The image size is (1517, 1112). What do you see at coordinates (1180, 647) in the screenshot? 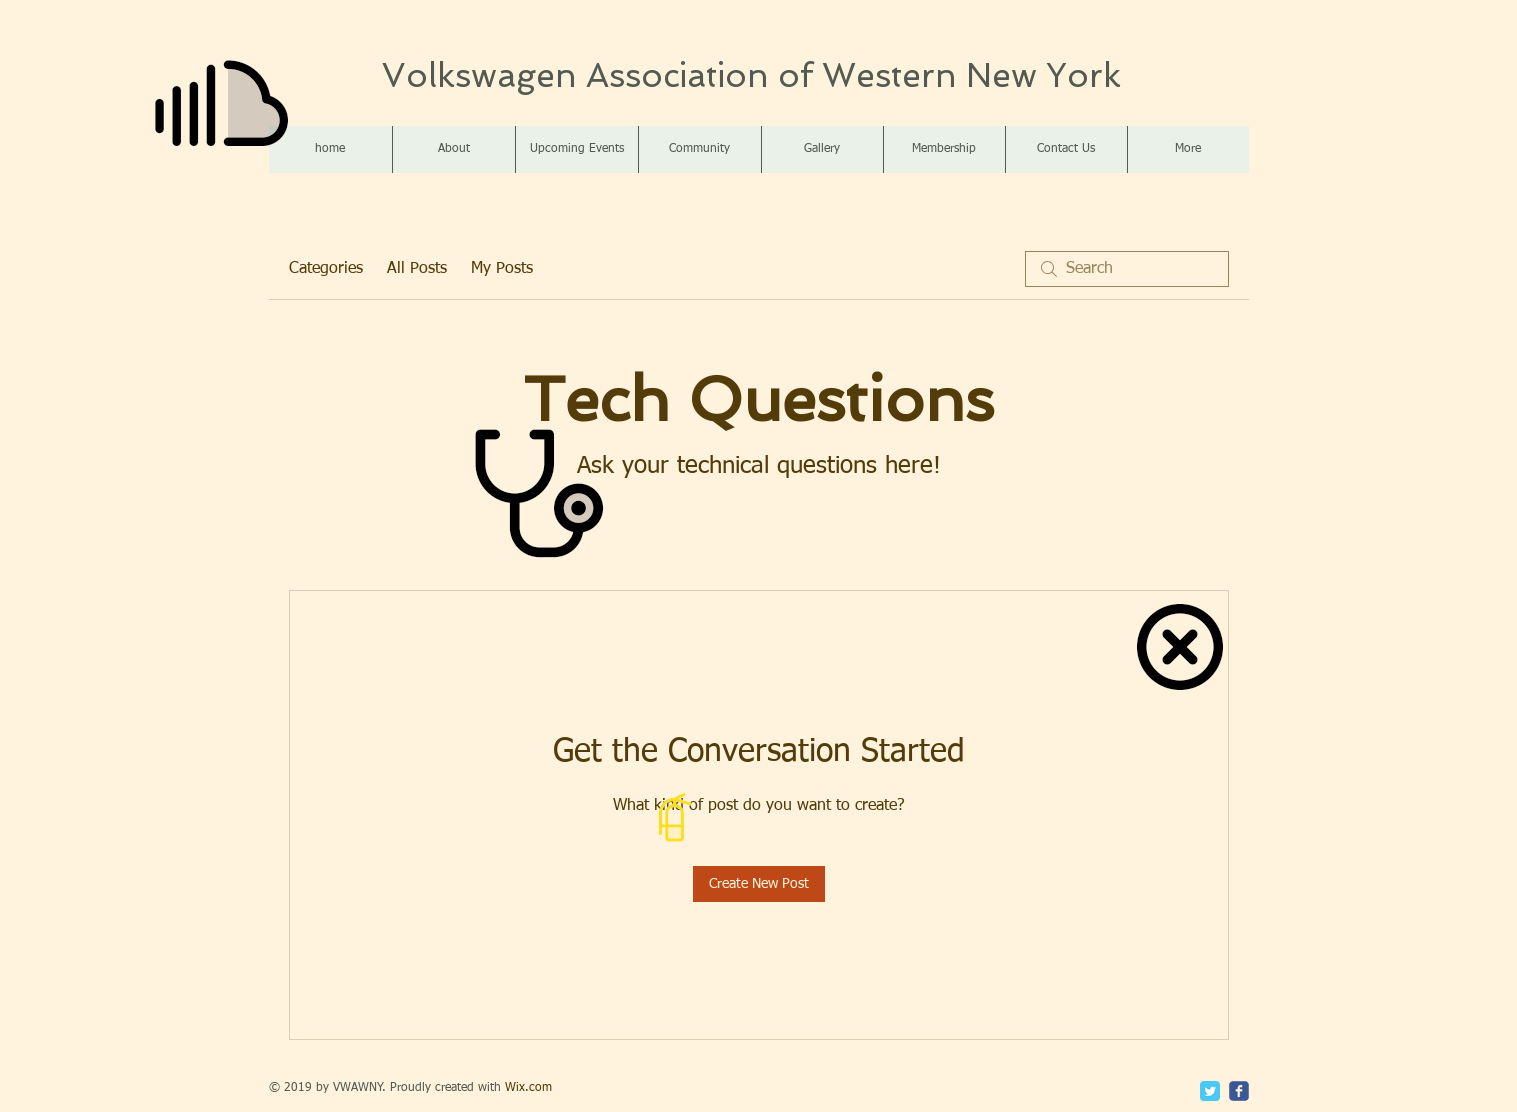
I see `close or dismiss a dialog` at bounding box center [1180, 647].